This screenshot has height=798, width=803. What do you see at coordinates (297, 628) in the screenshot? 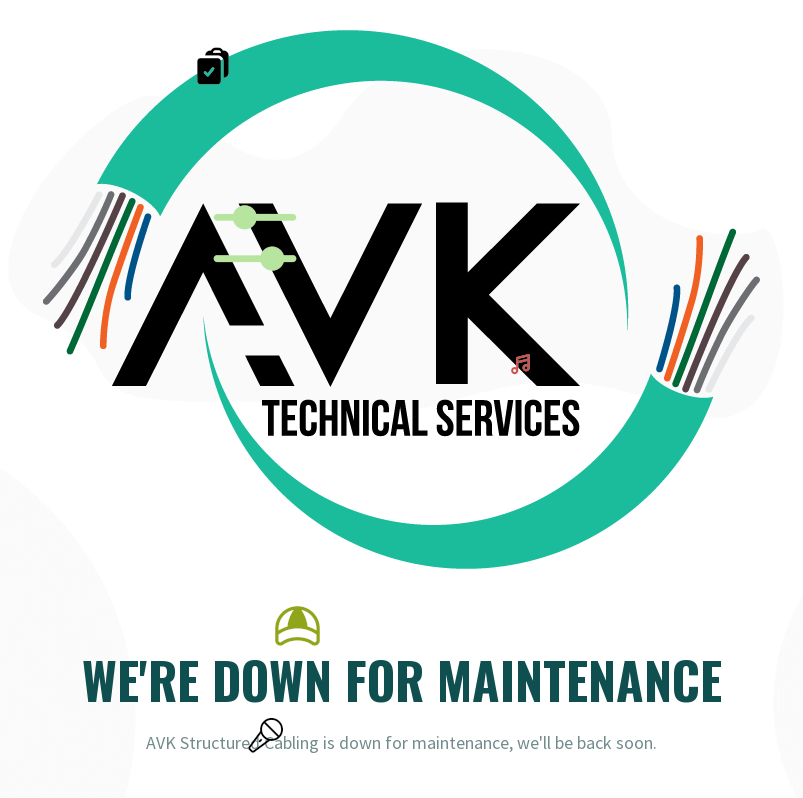
I see `select headwear or cap accessory` at bounding box center [297, 628].